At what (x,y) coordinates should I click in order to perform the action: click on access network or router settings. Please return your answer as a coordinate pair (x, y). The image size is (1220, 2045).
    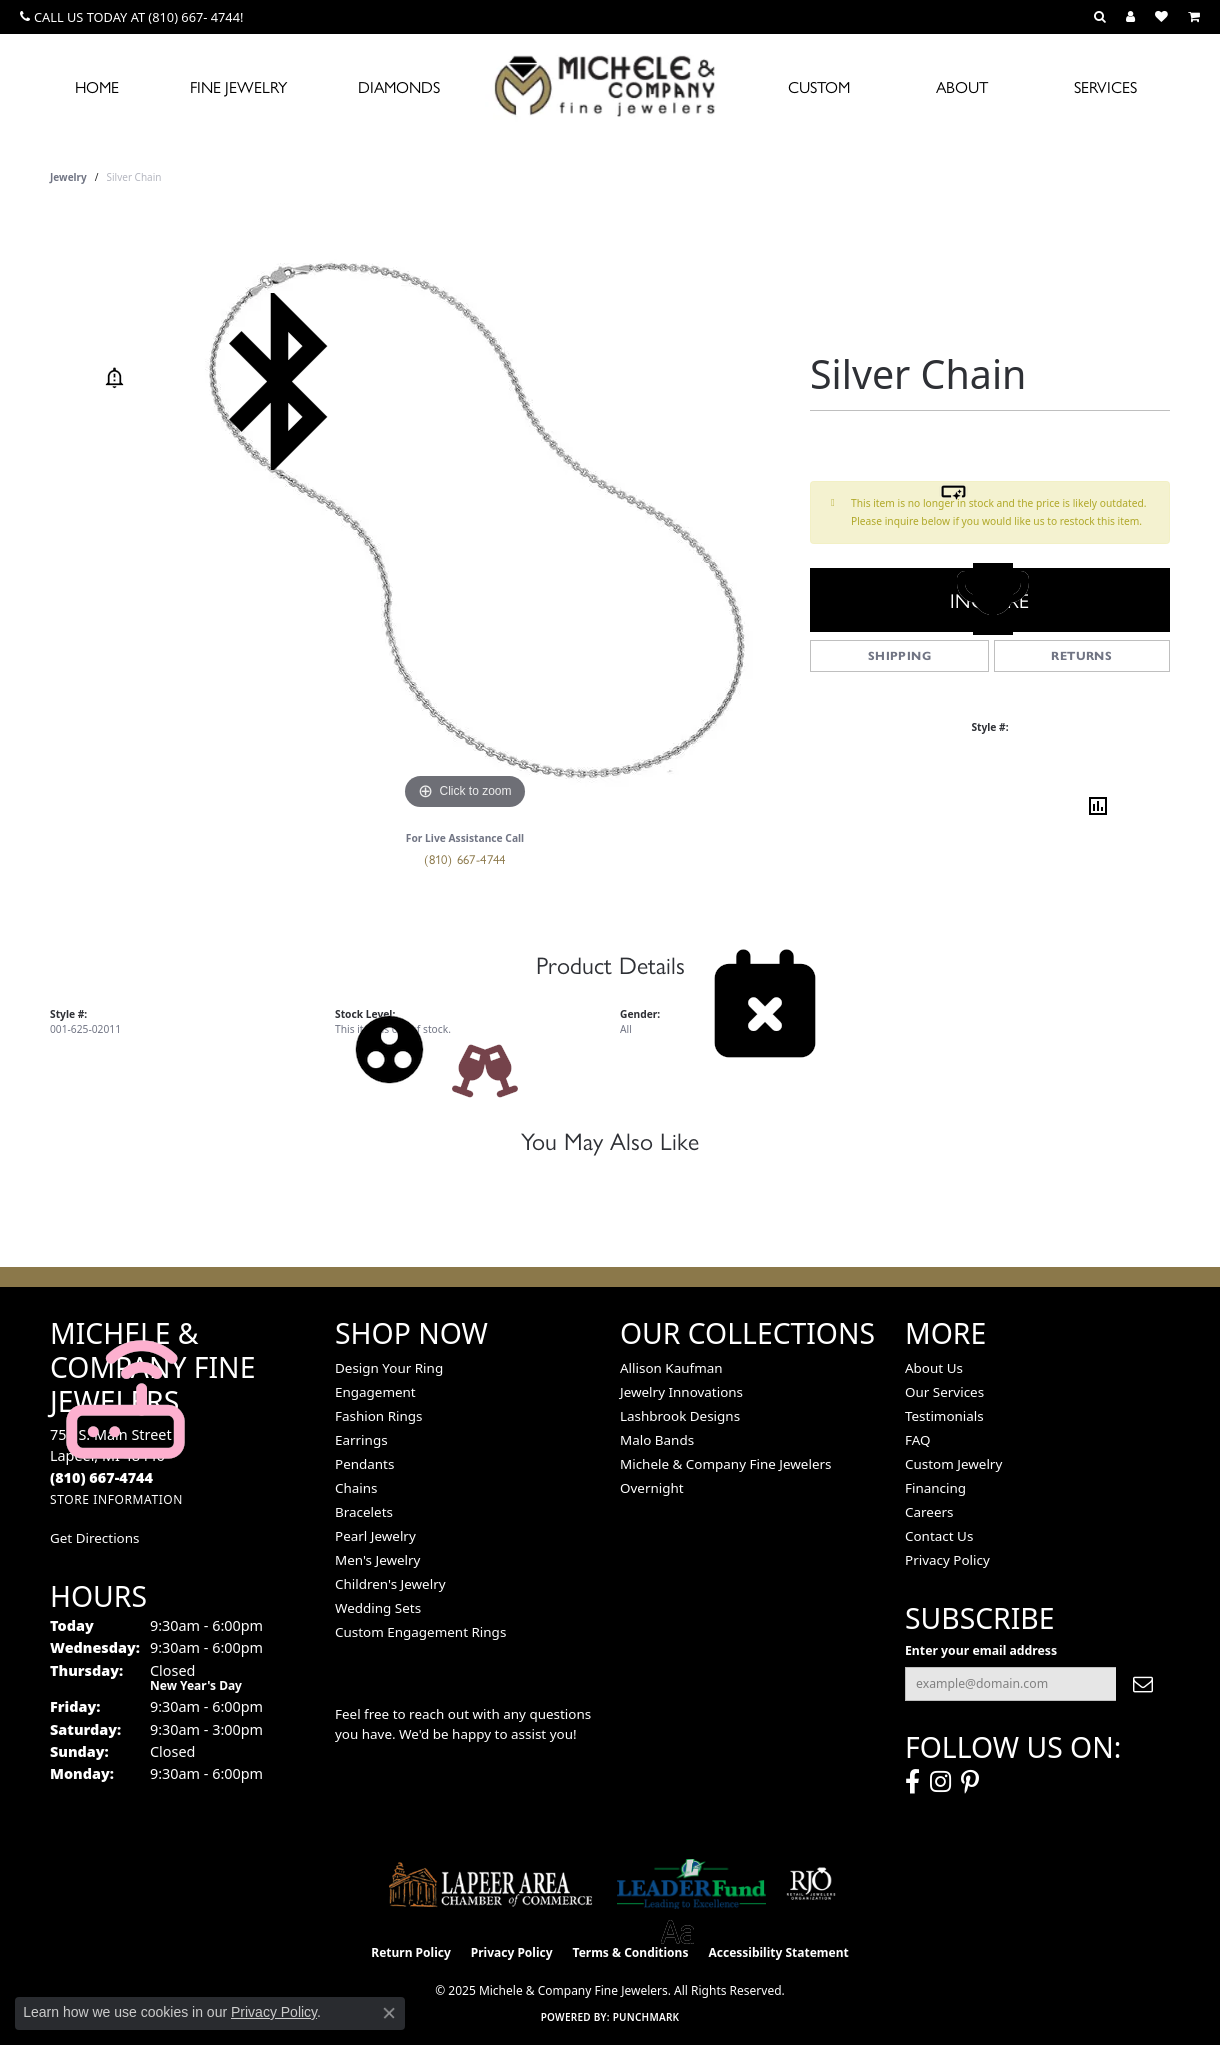
    Looking at the image, I should click on (125, 1399).